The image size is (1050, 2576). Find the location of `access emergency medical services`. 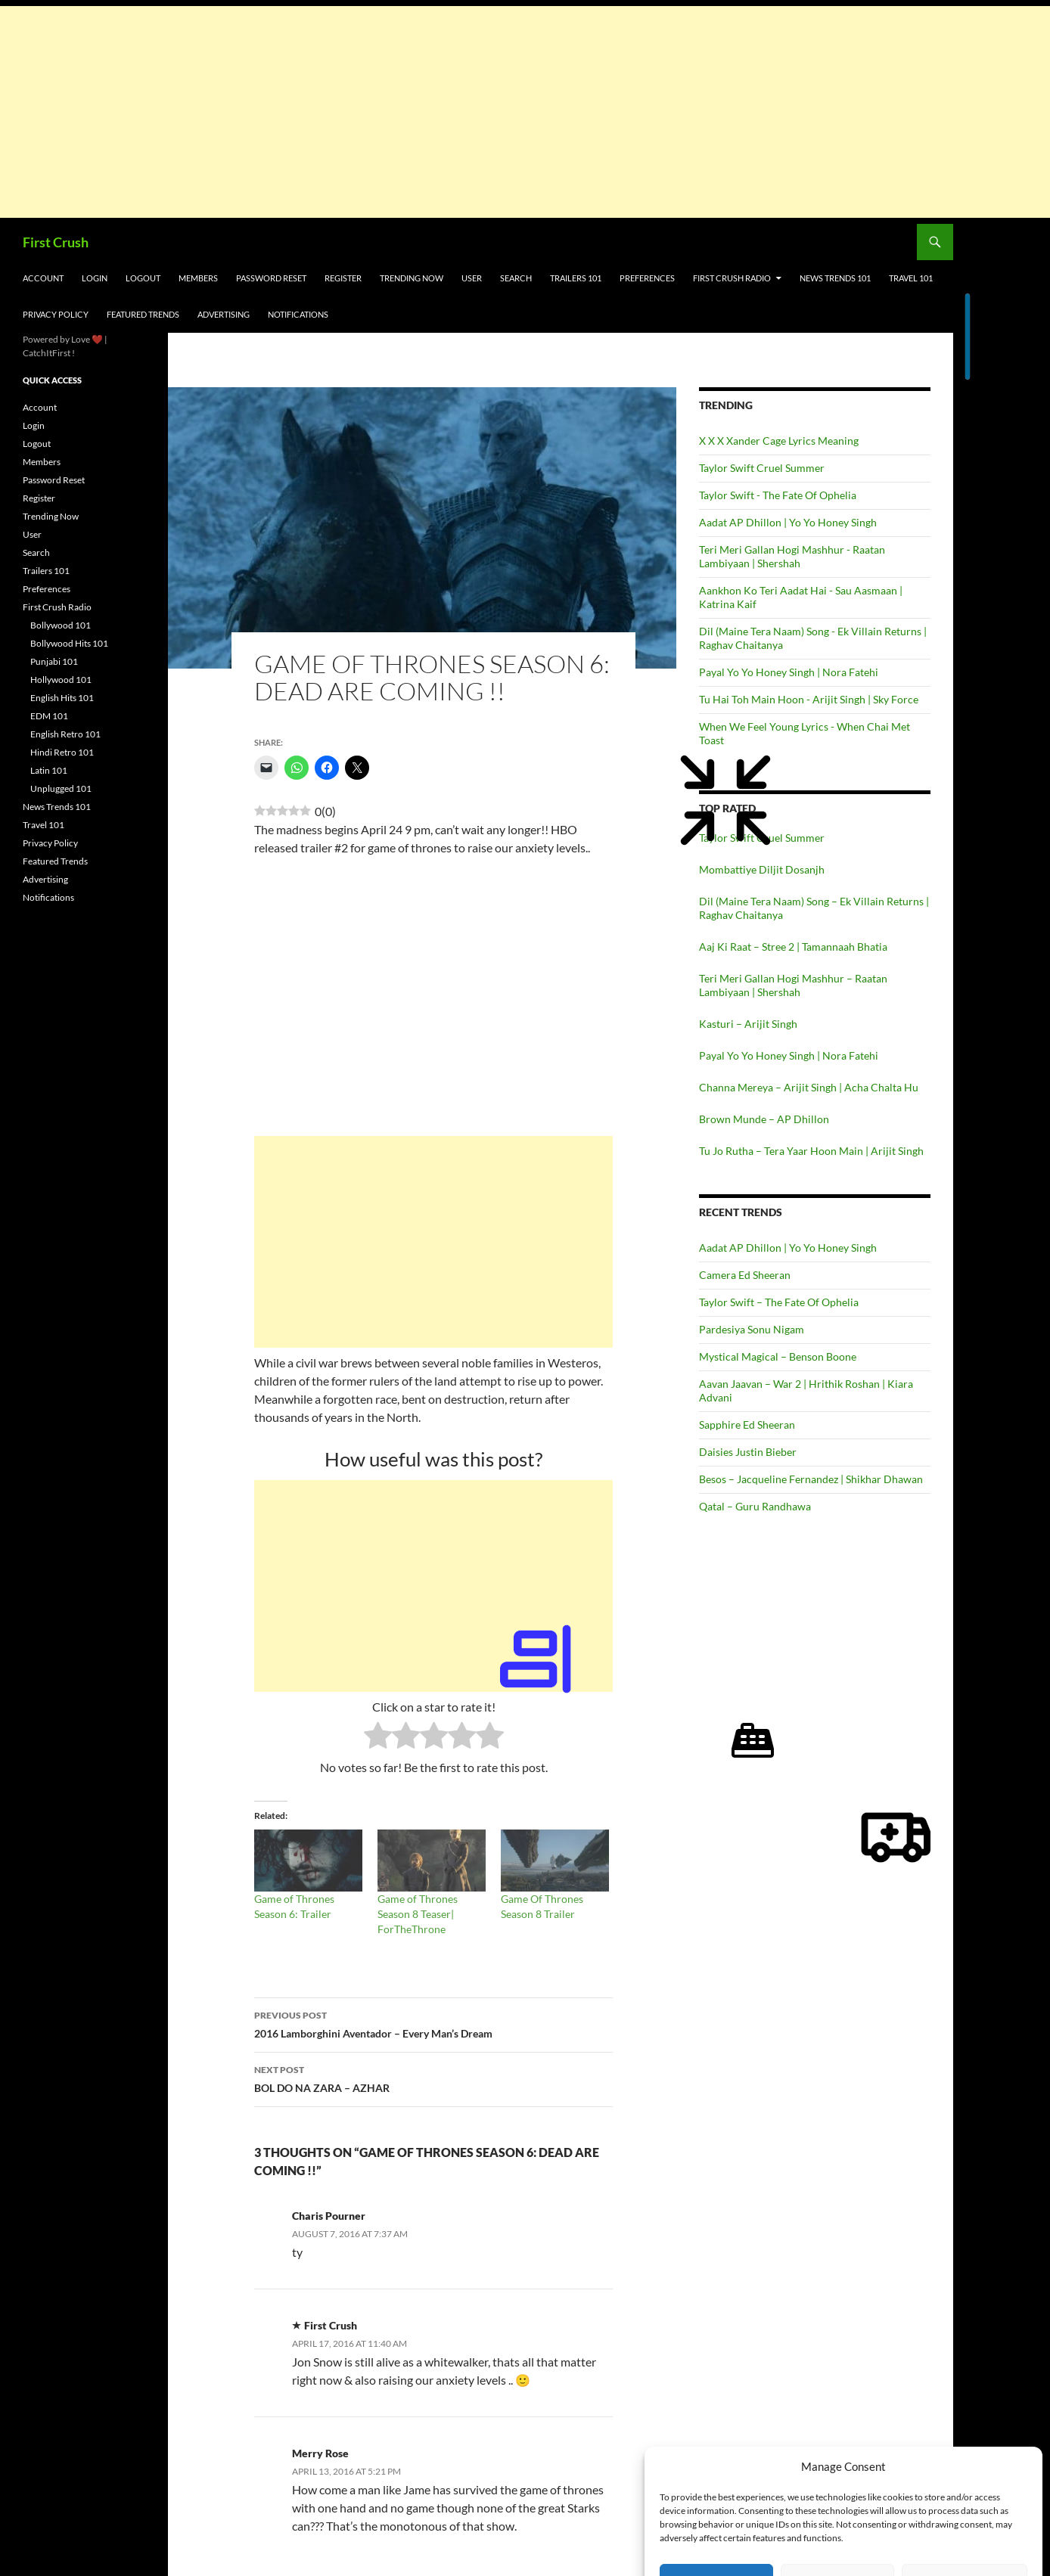

access emergency medical services is located at coordinates (894, 1834).